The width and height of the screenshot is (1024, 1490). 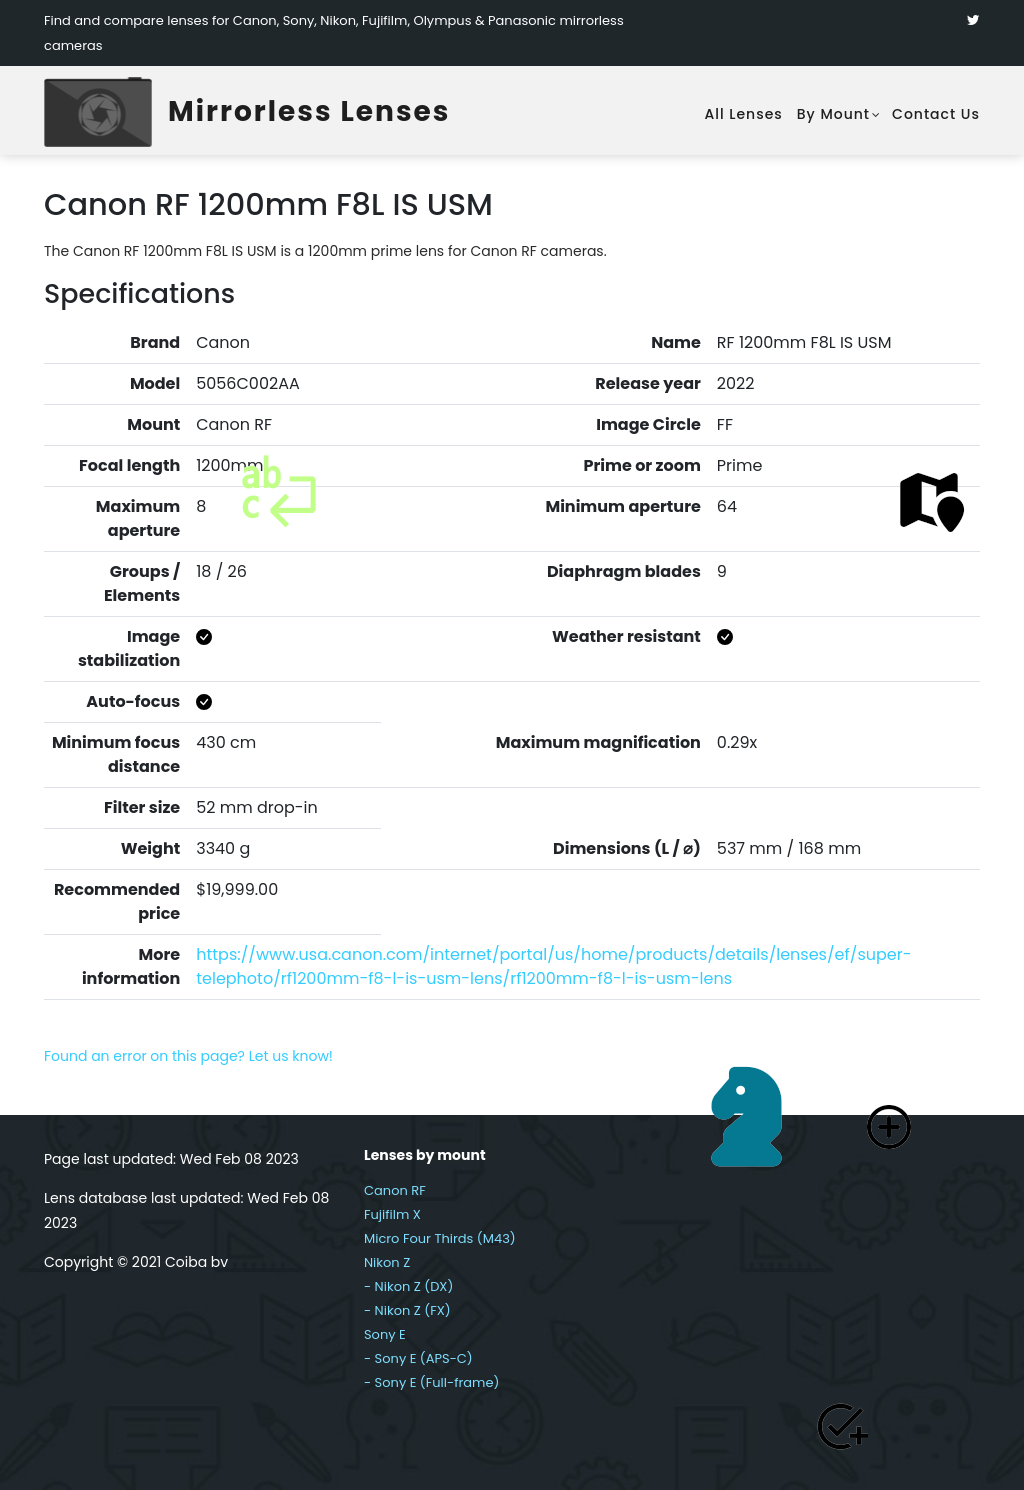 What do you see at coordinates (889, 1127) in the screenshot?
I see `add a new item` at bounding box center [889, 1127].